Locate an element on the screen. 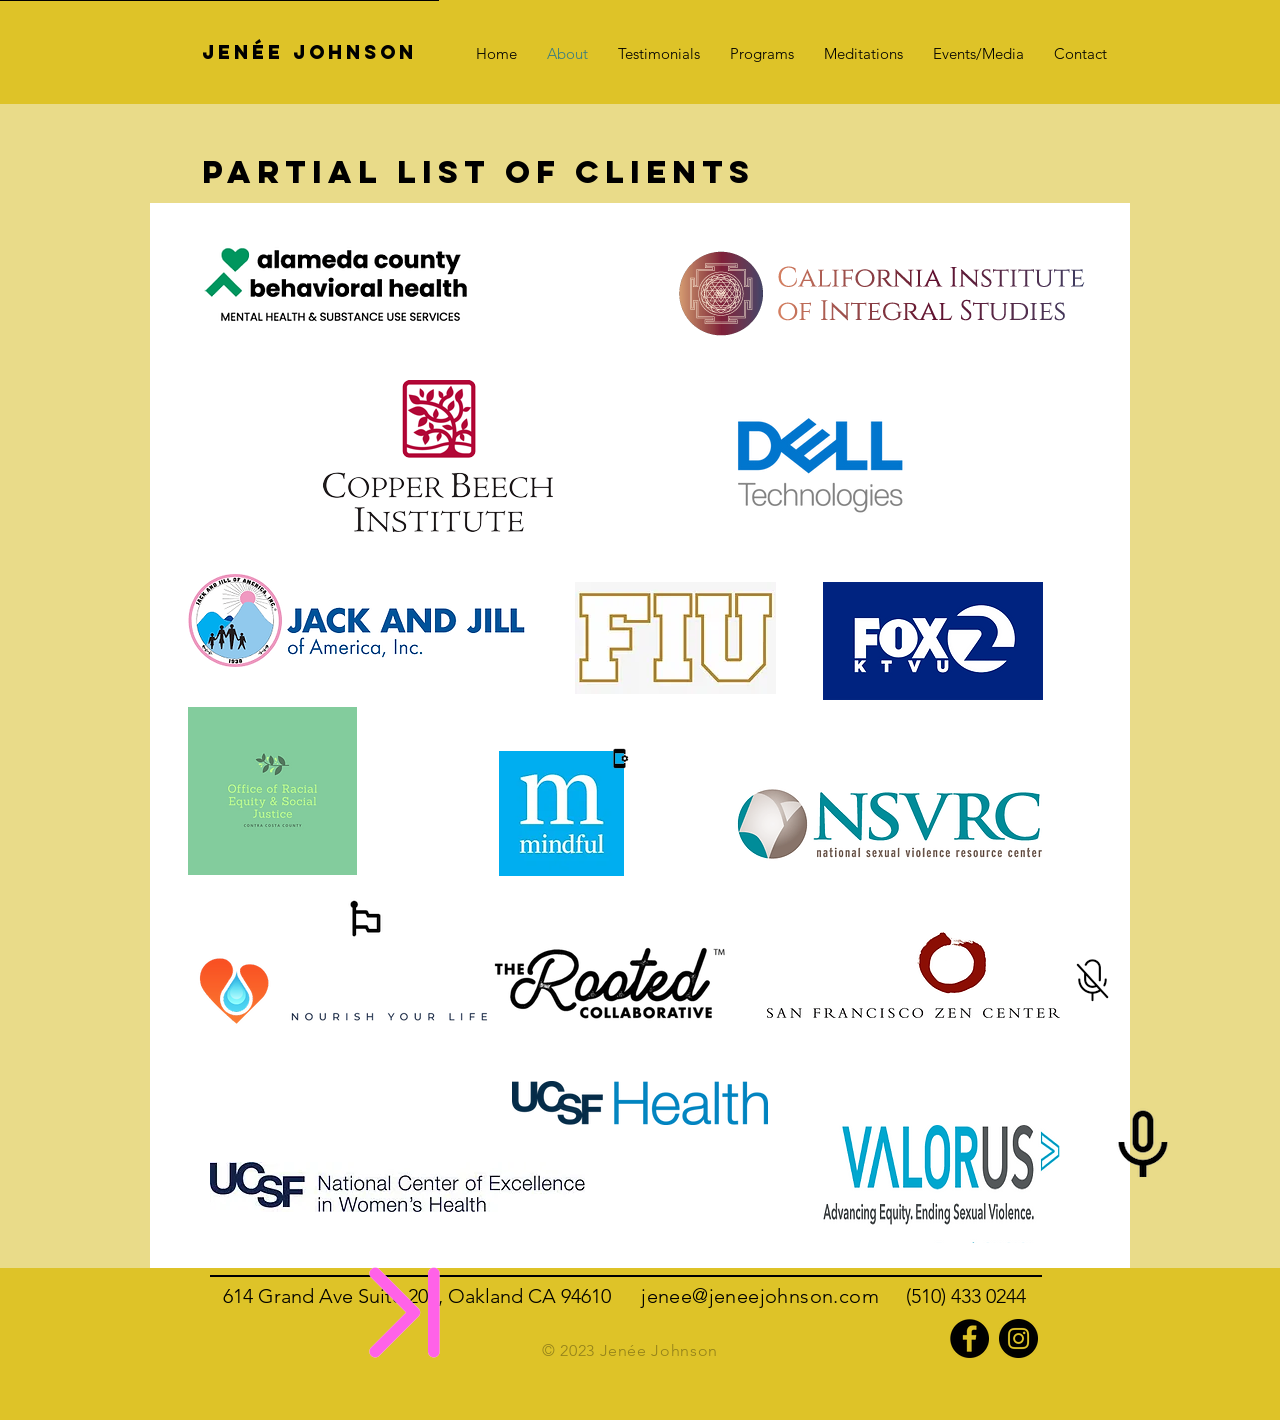 This screenshot has width=1280, height=1420. mute your microphone is located at coordinates (1092, 979).